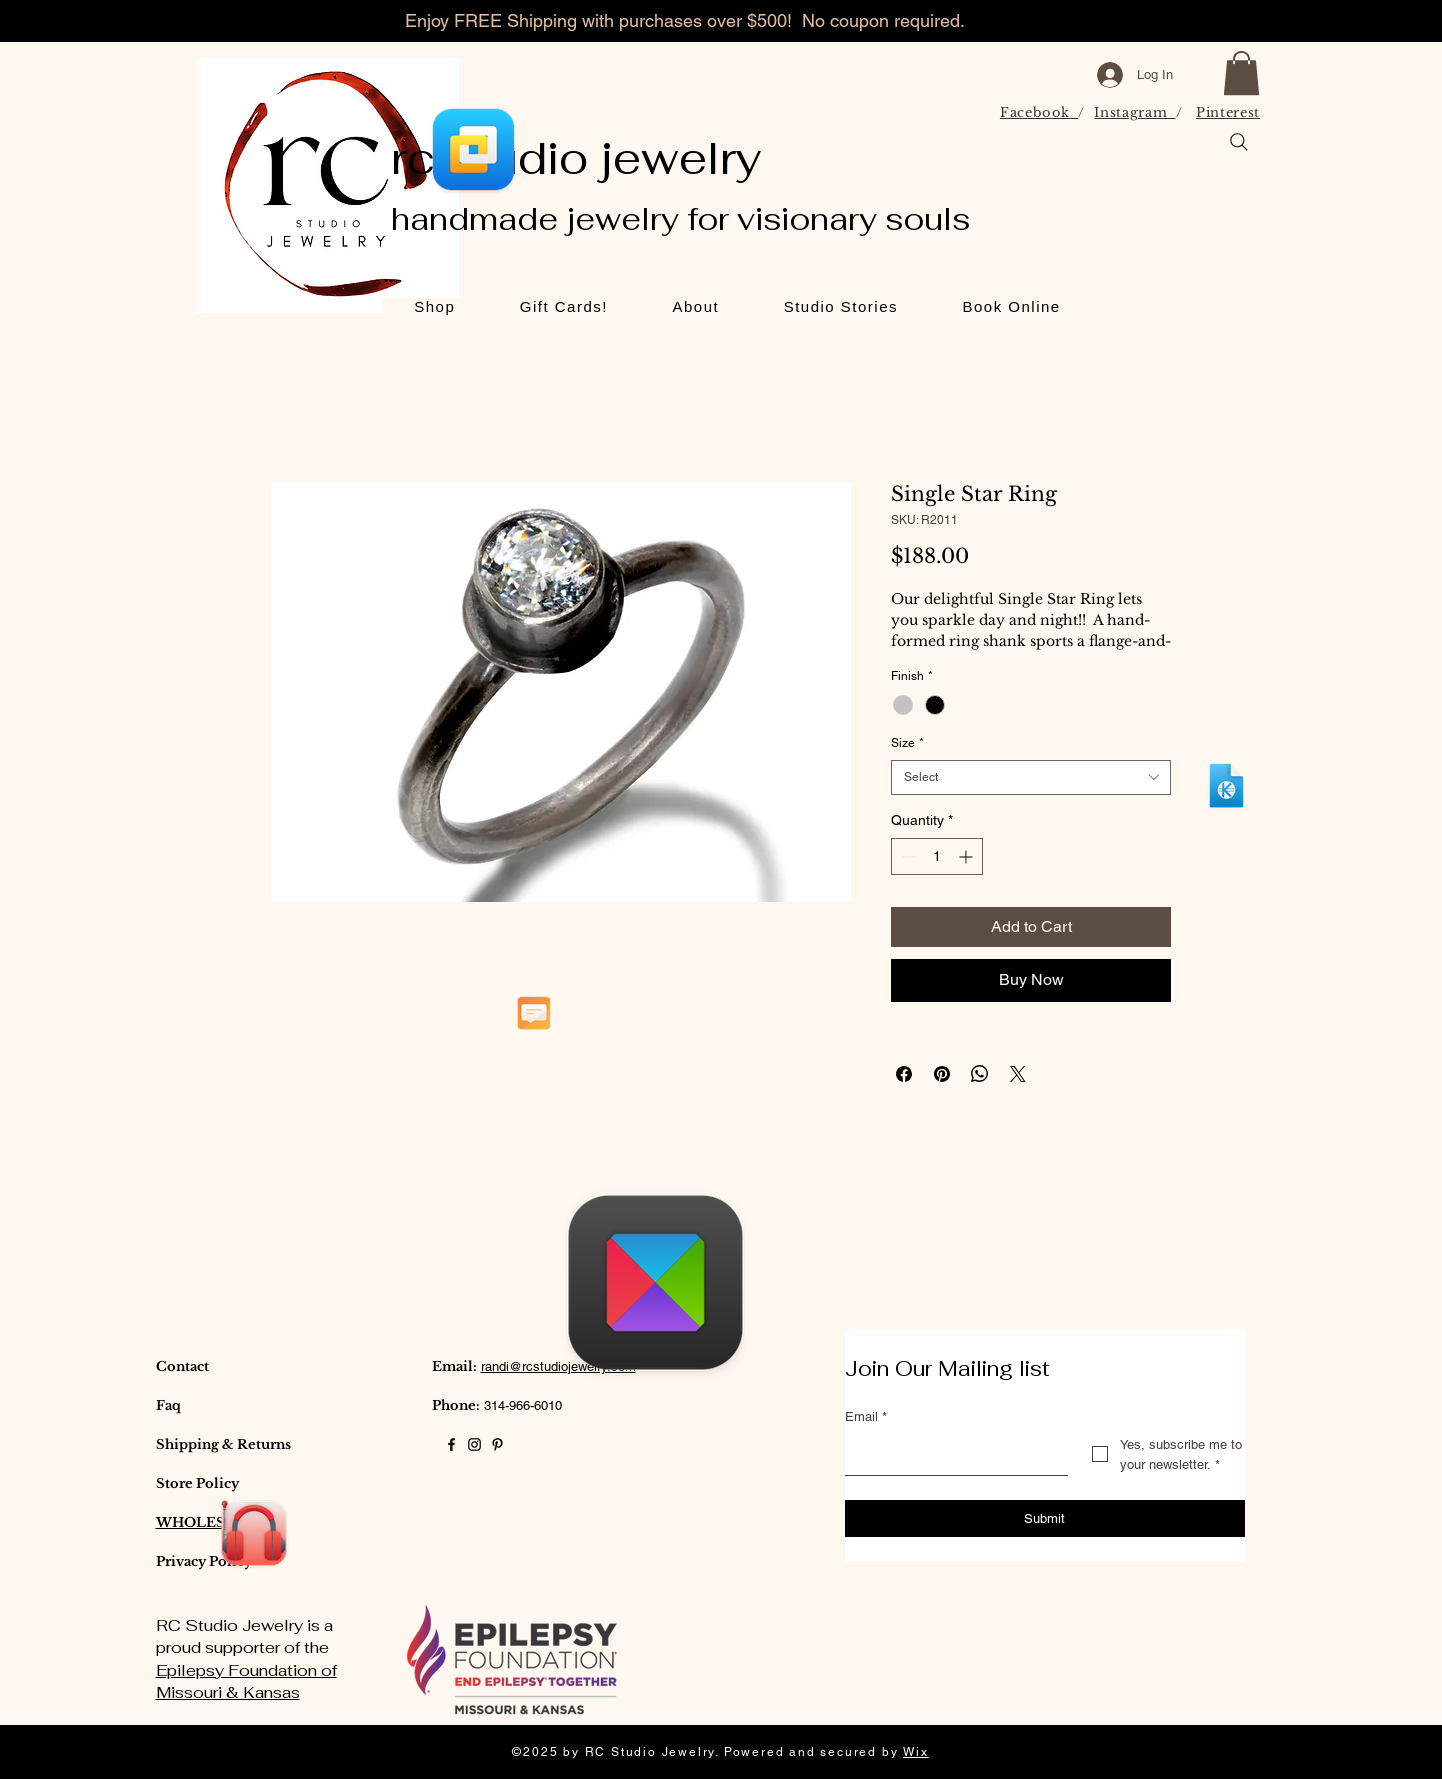 The width and height of the screenshot is (1442, 1779). I want to click on open a KMyMoney financial data file, so click(1226, 786).